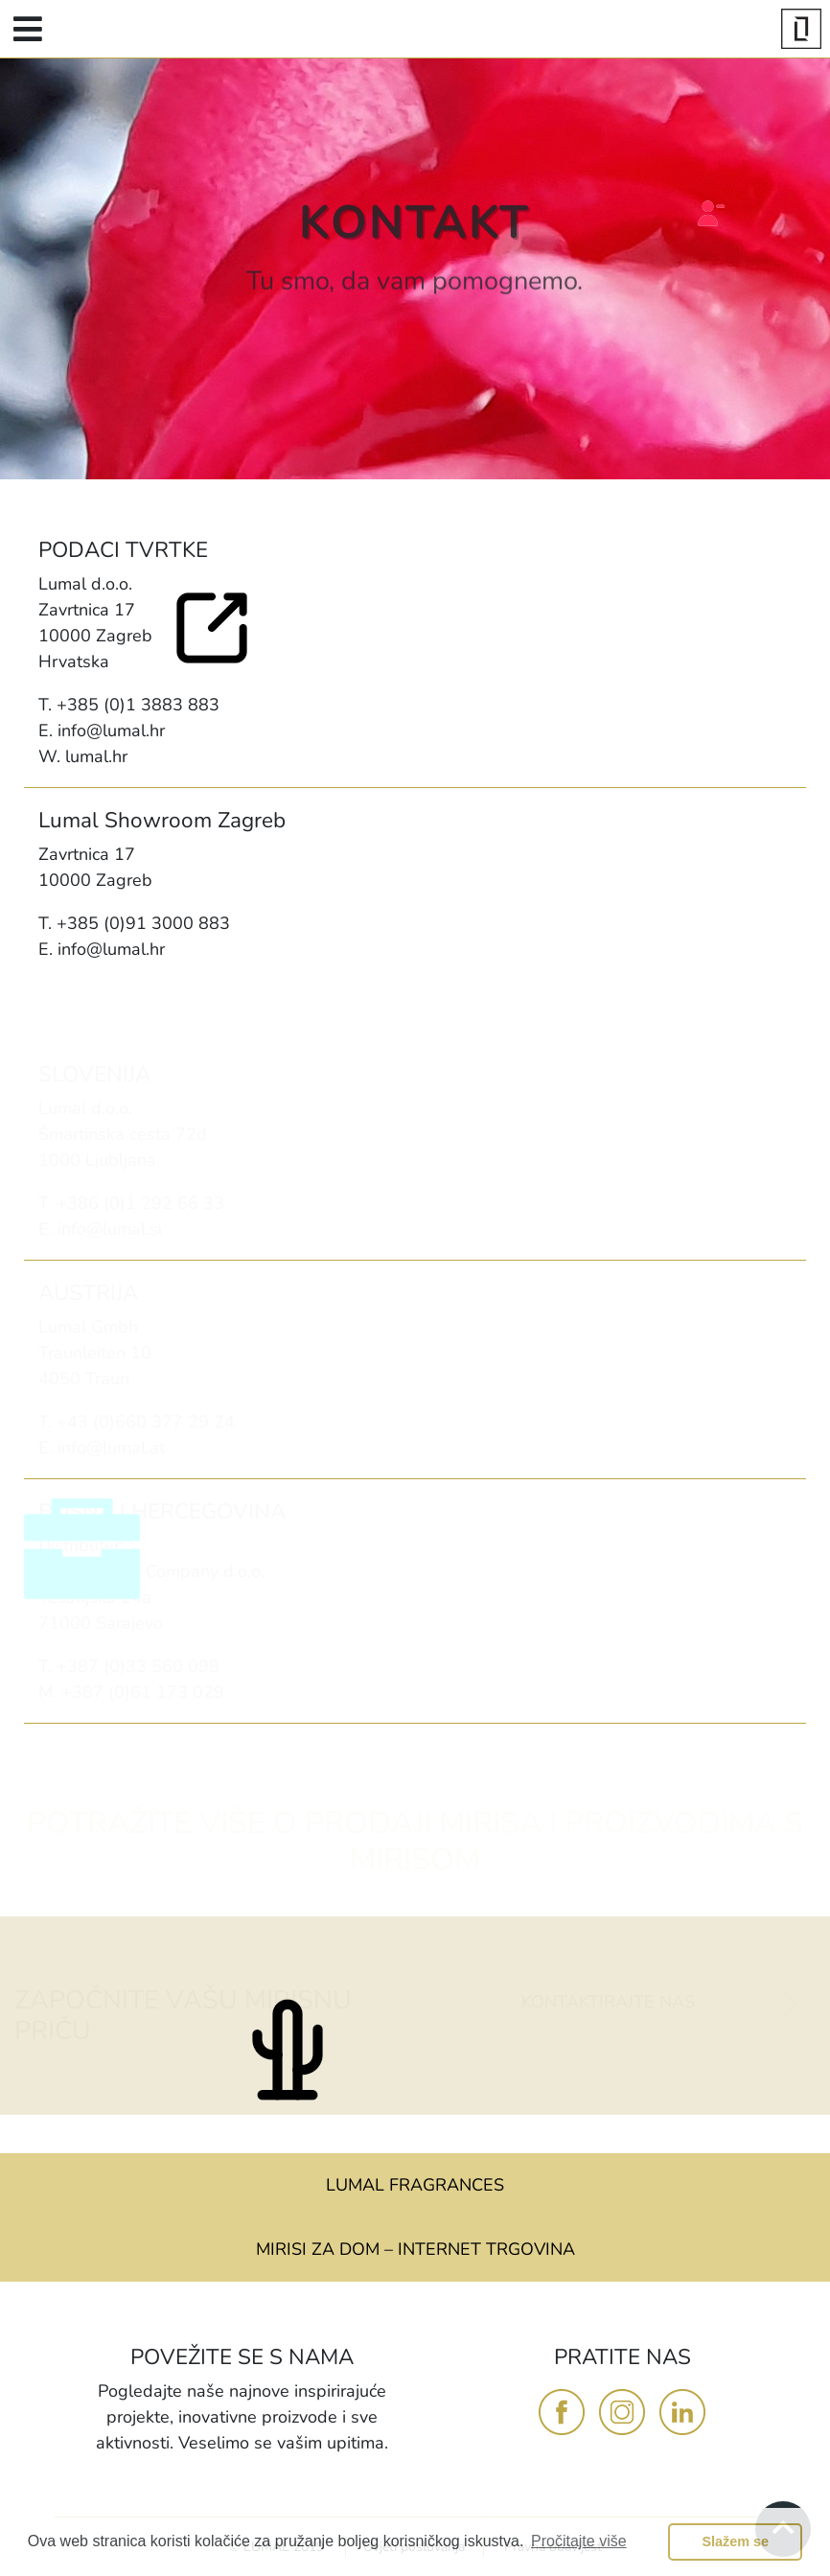  What do you see at coordinates (288, 2050) in the screenshot?
I see `indicates desert or arid climate setting` at bounding box center [288, 2050].